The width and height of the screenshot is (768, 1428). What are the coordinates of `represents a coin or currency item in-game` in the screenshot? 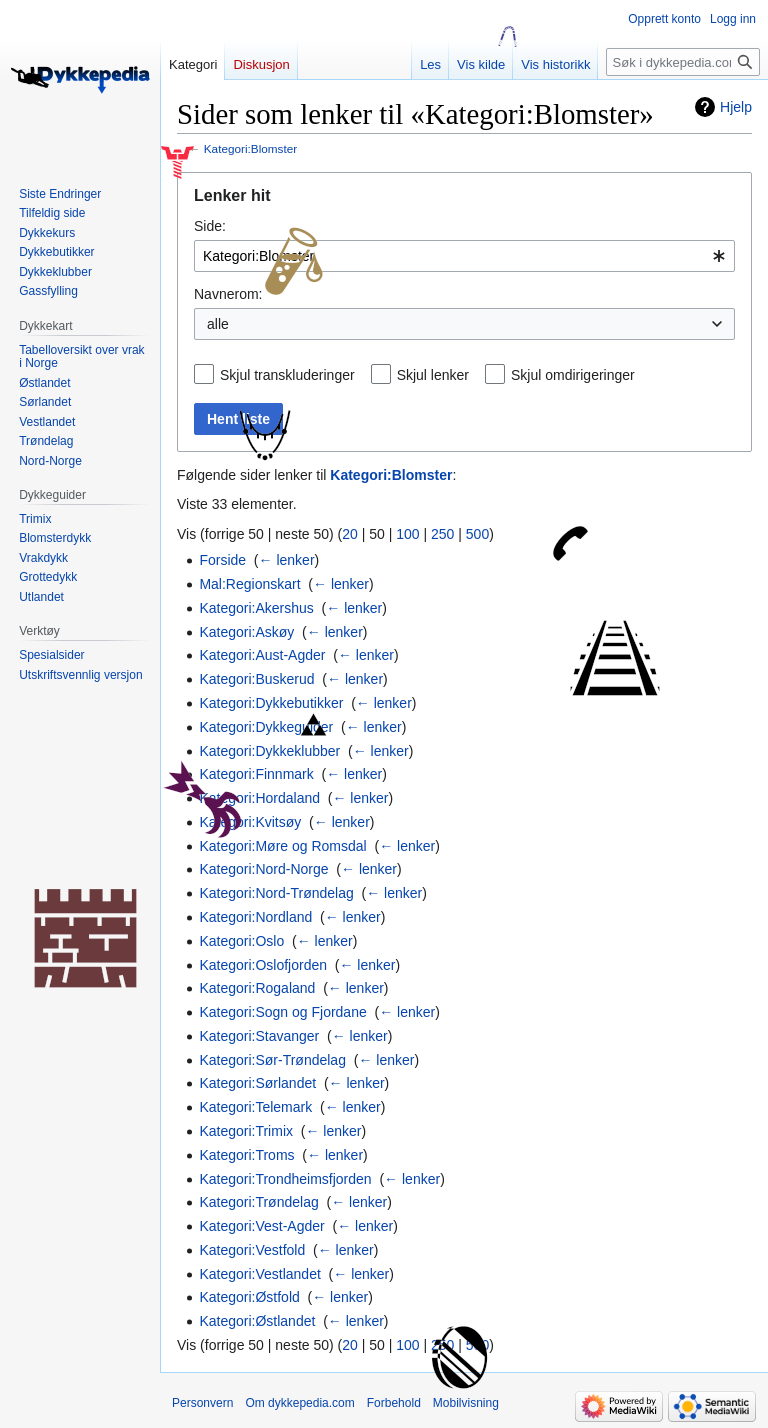 It's located at (460, 1357).